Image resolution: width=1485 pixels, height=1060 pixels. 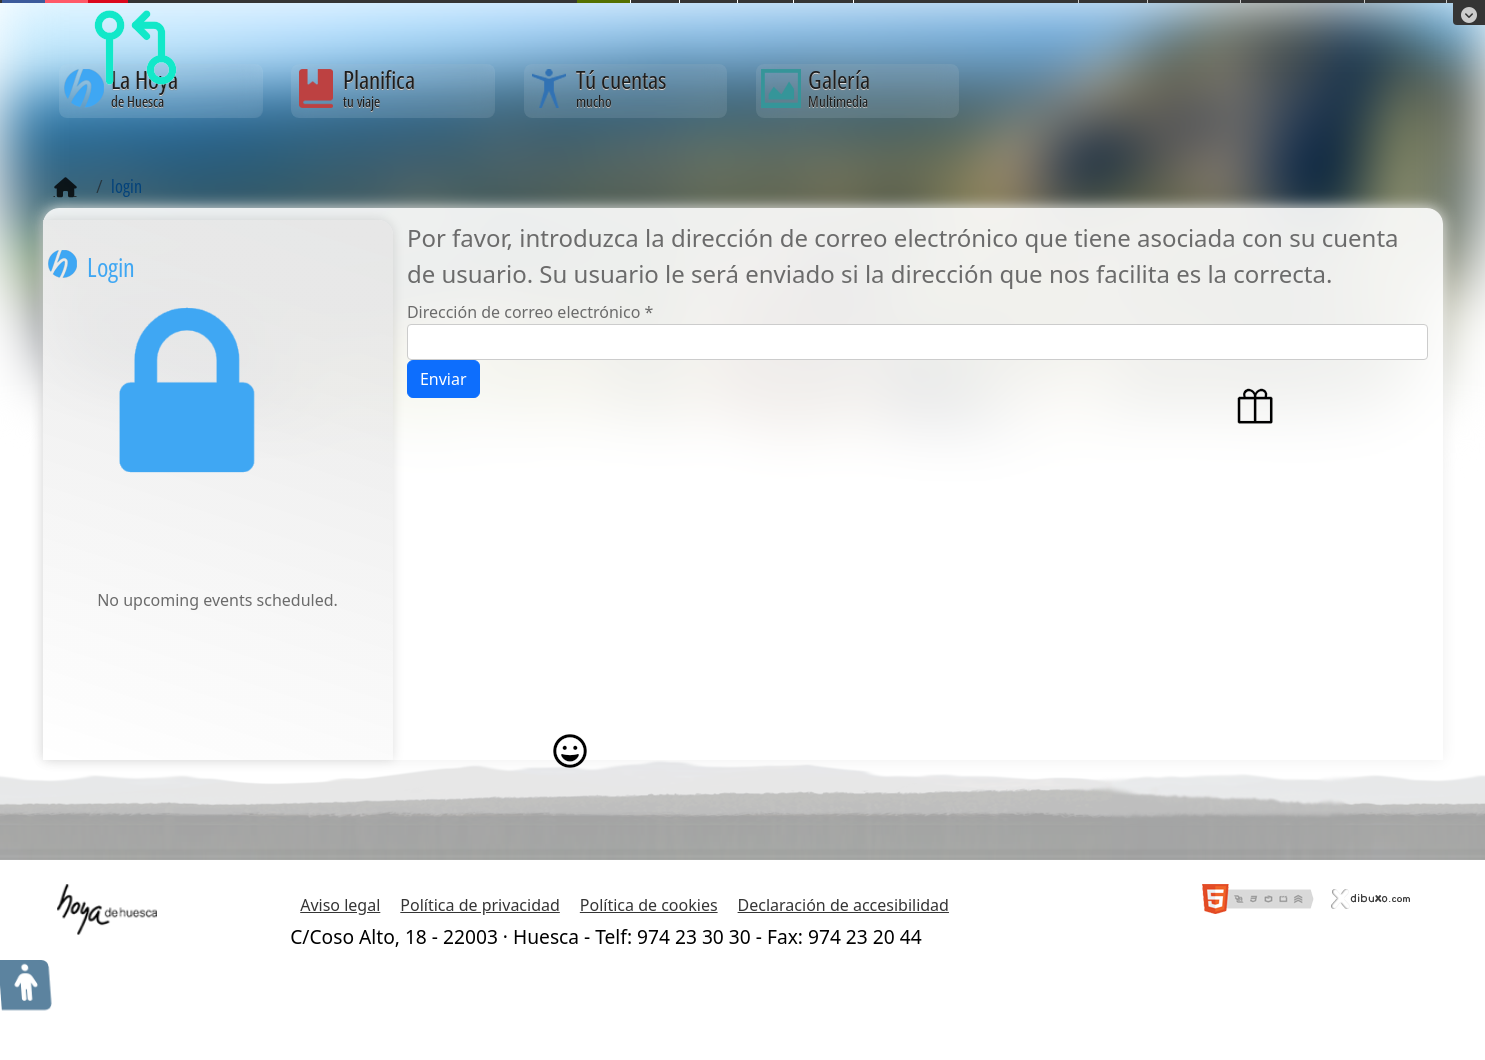 I want to click on create a new pull request, so click(x=135, y=47).